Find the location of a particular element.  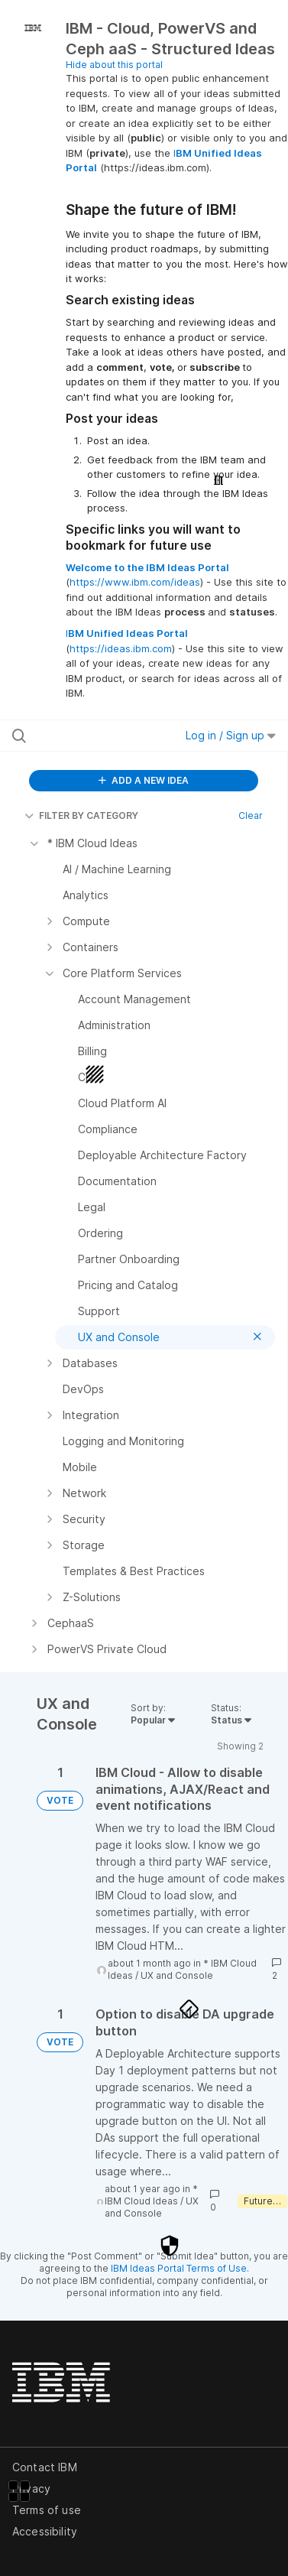

apply texture or pattern to selection is located at coordinates (95, 1074).